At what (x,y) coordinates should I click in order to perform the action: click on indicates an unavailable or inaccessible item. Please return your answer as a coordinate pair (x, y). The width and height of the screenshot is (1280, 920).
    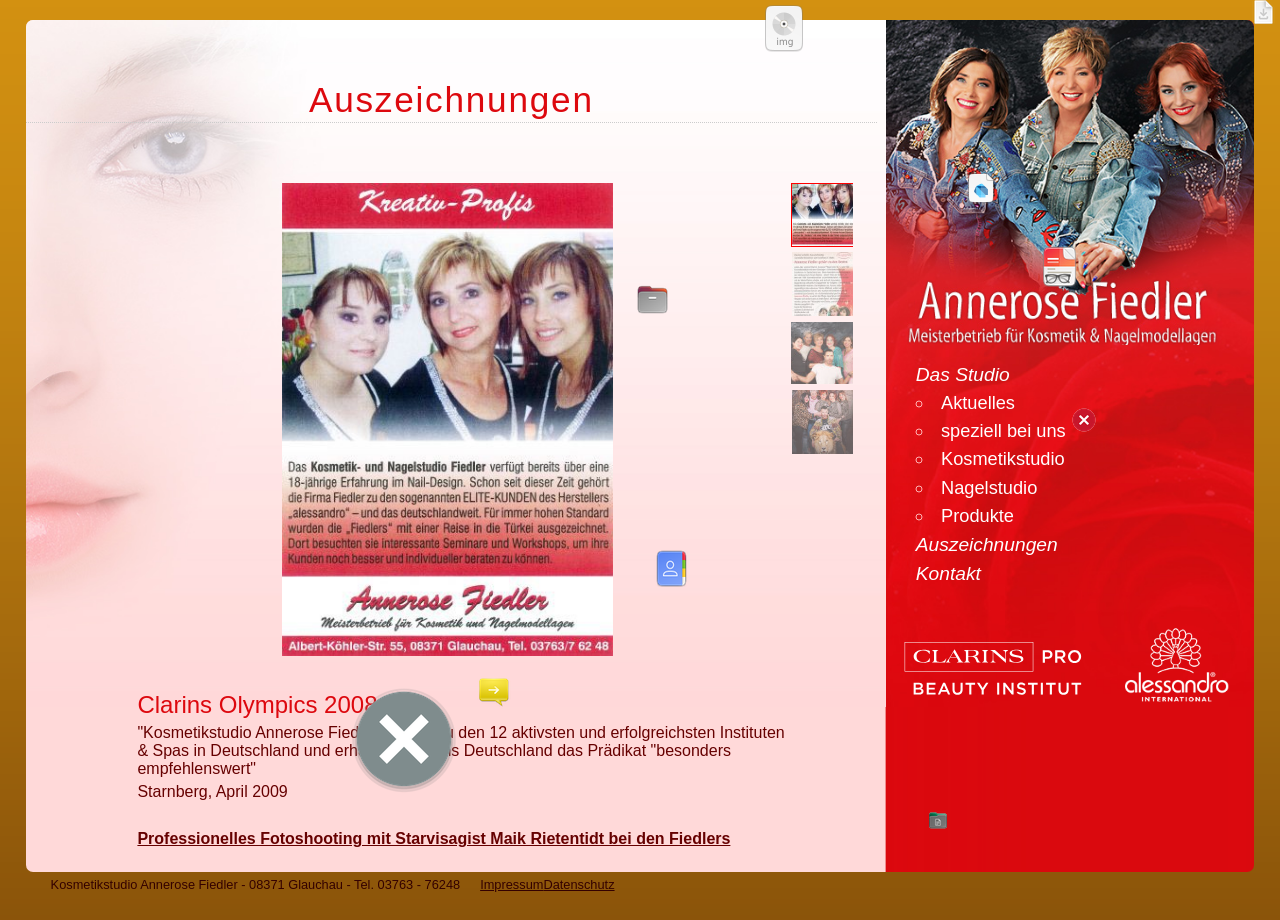
    Looking at the image, I should click on (404, 739).